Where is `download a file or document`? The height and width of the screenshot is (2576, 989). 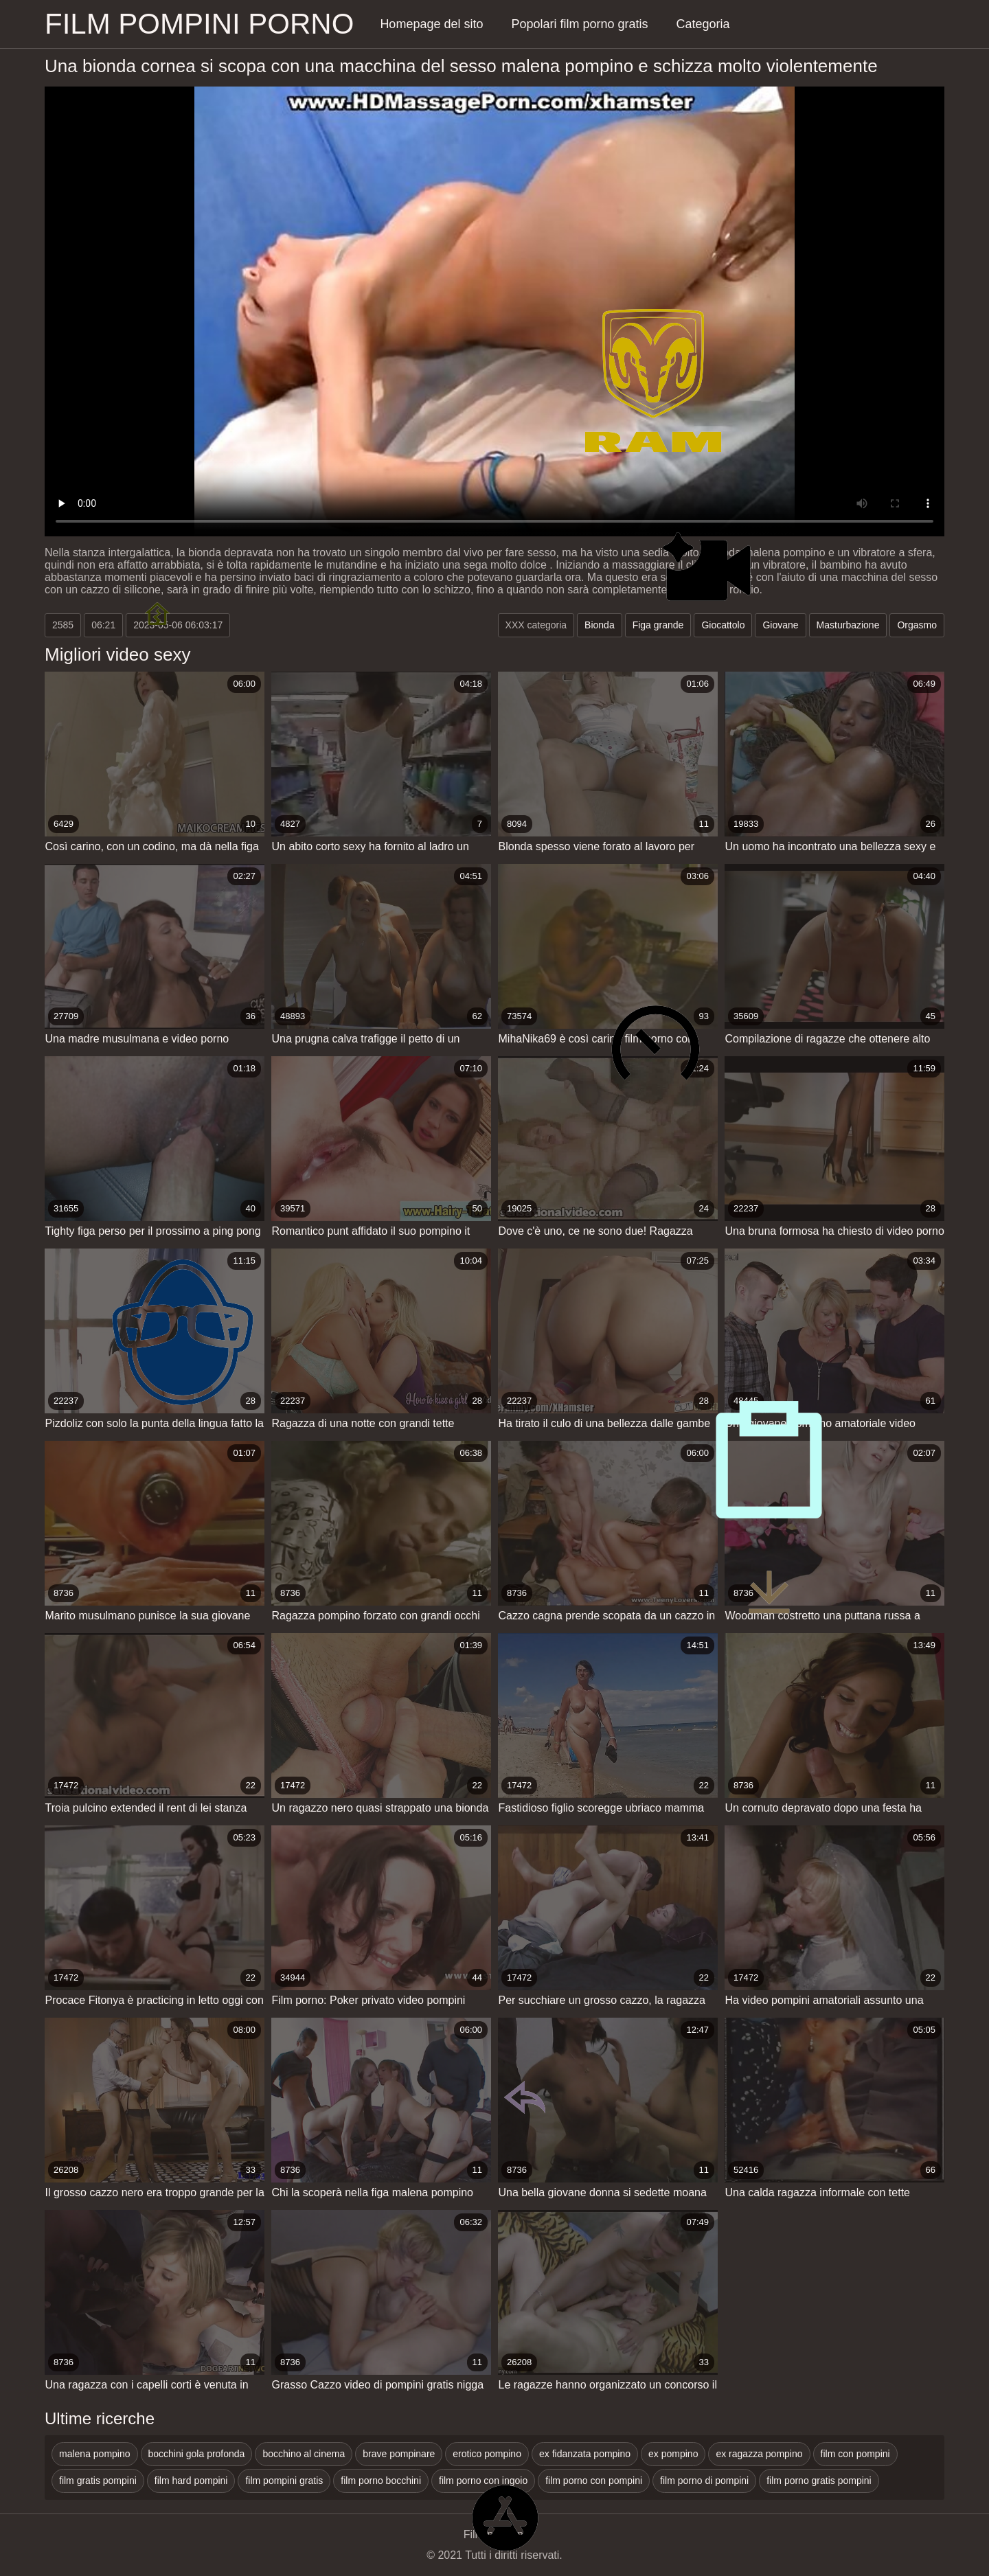
download a file or document is located at coordinates (769, 1593).